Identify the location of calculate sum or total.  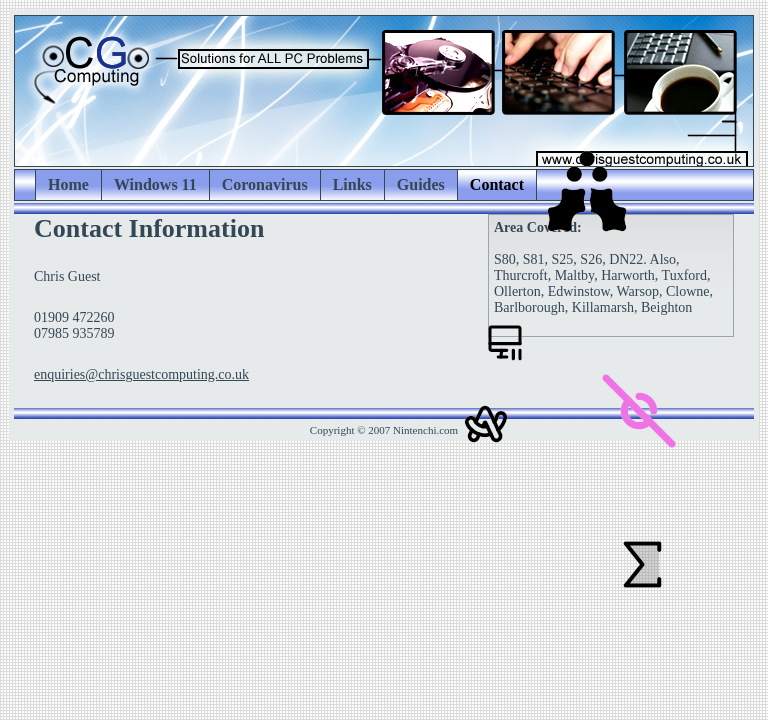
(642, 564).